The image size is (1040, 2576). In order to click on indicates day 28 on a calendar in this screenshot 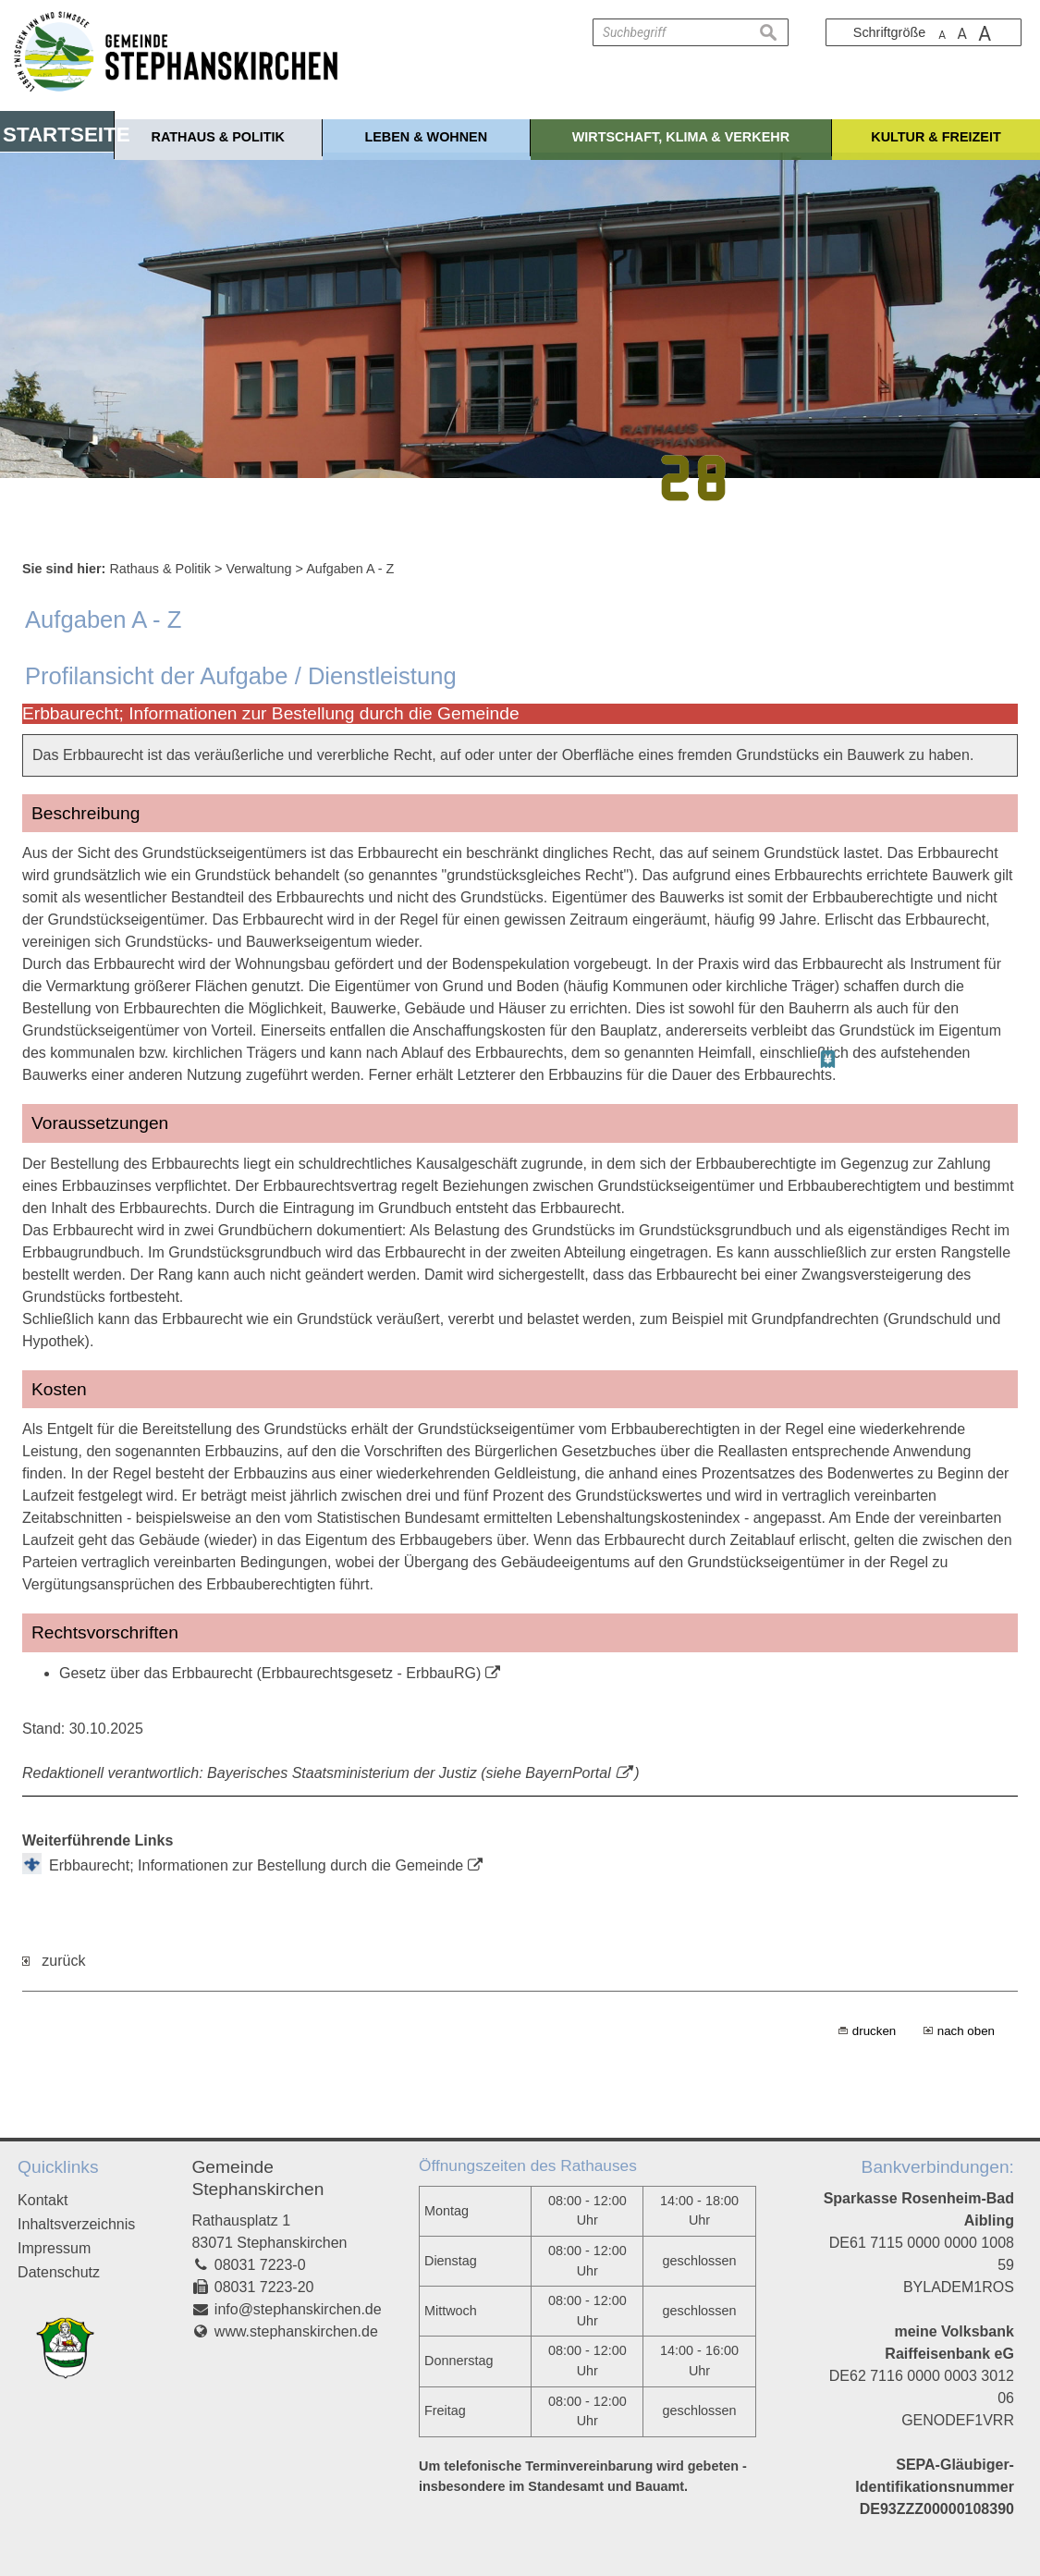, I will do `click(693, 478)`.